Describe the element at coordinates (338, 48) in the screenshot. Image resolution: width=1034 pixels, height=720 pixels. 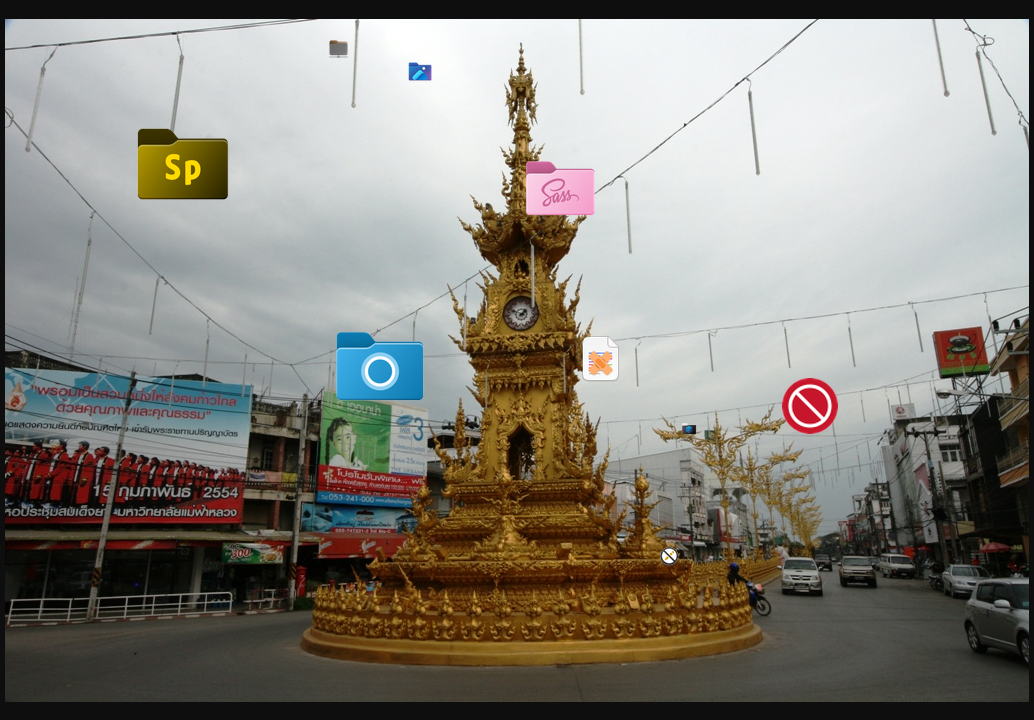
I see `access files stored on a remote server` at that location.